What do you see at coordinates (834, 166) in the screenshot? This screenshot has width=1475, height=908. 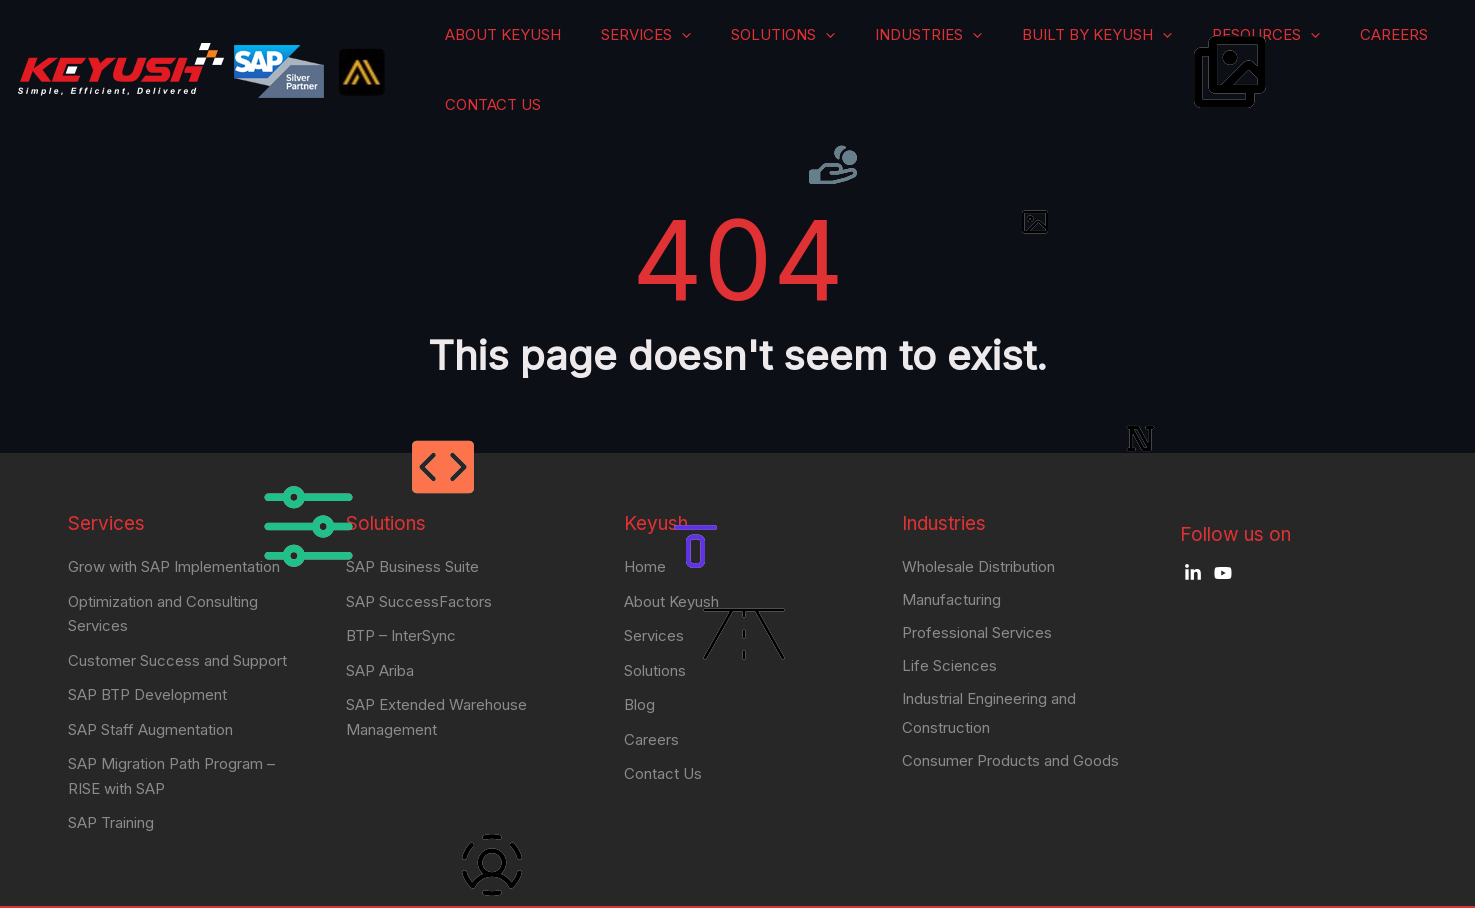 I see `make a payment or donation` at bounding box center [834, 166].